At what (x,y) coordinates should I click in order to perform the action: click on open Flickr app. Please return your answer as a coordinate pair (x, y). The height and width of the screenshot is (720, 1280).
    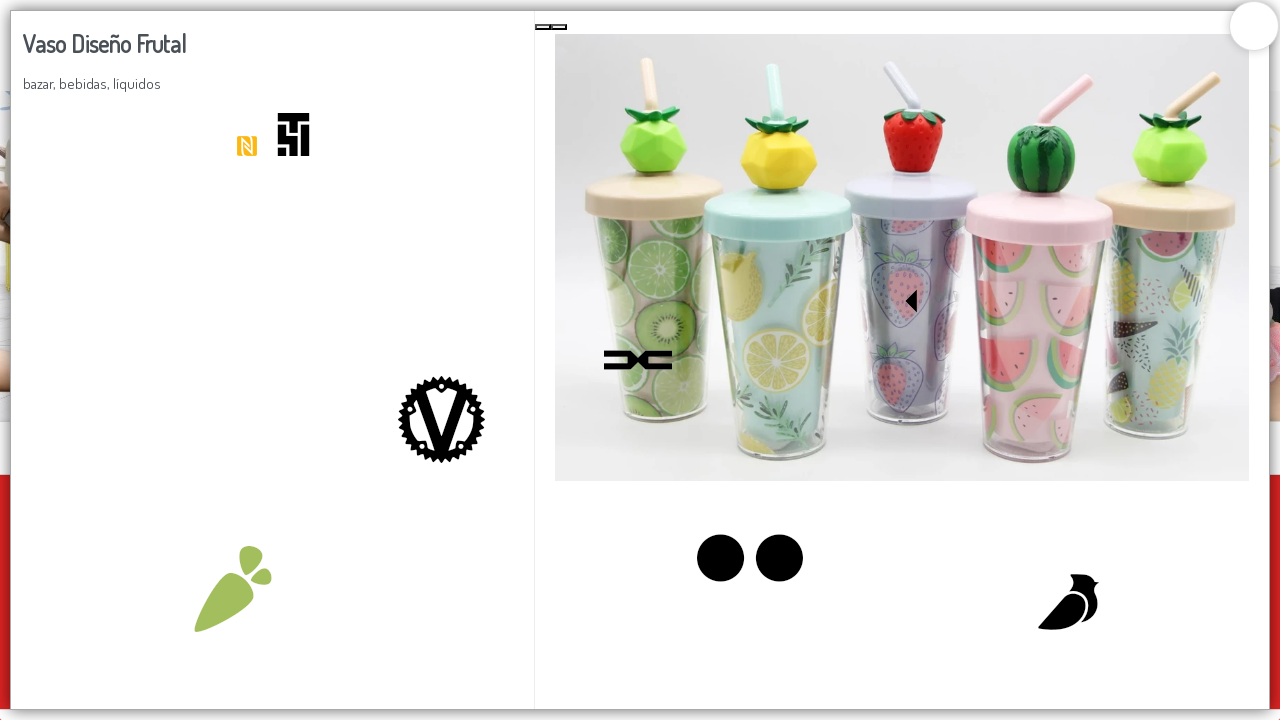
    Looking at the image, I should click on (750, 558).